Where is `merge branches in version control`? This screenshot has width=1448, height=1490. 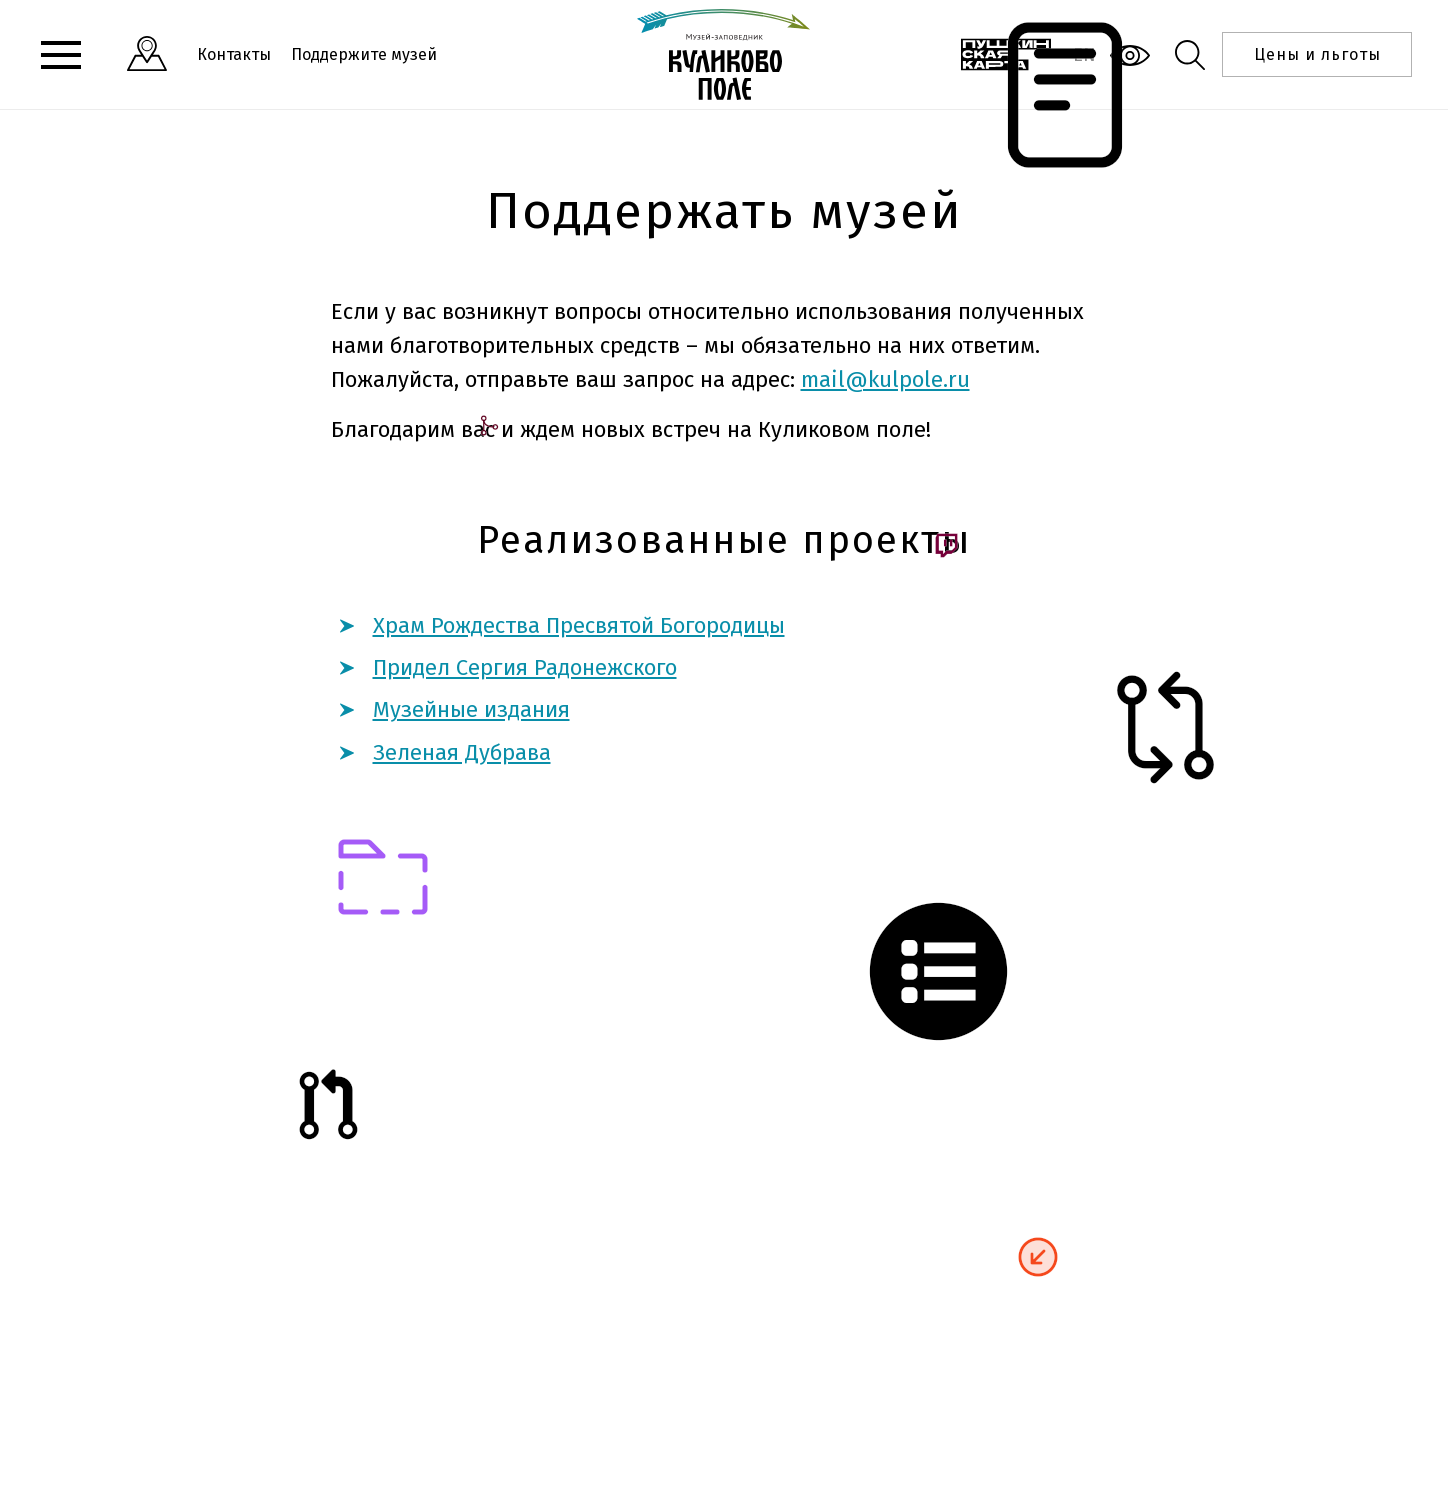 merge branches in version control is located at coordinates (489, 425).